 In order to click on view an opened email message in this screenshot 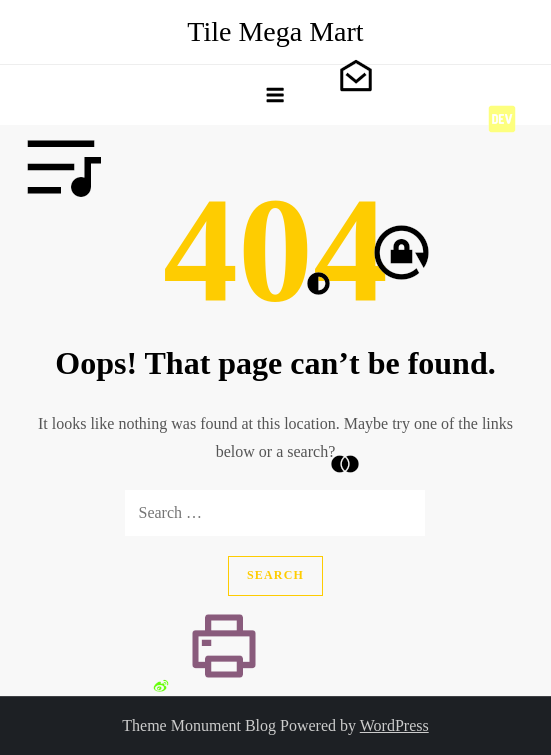, I will do `click(356, 77)`.